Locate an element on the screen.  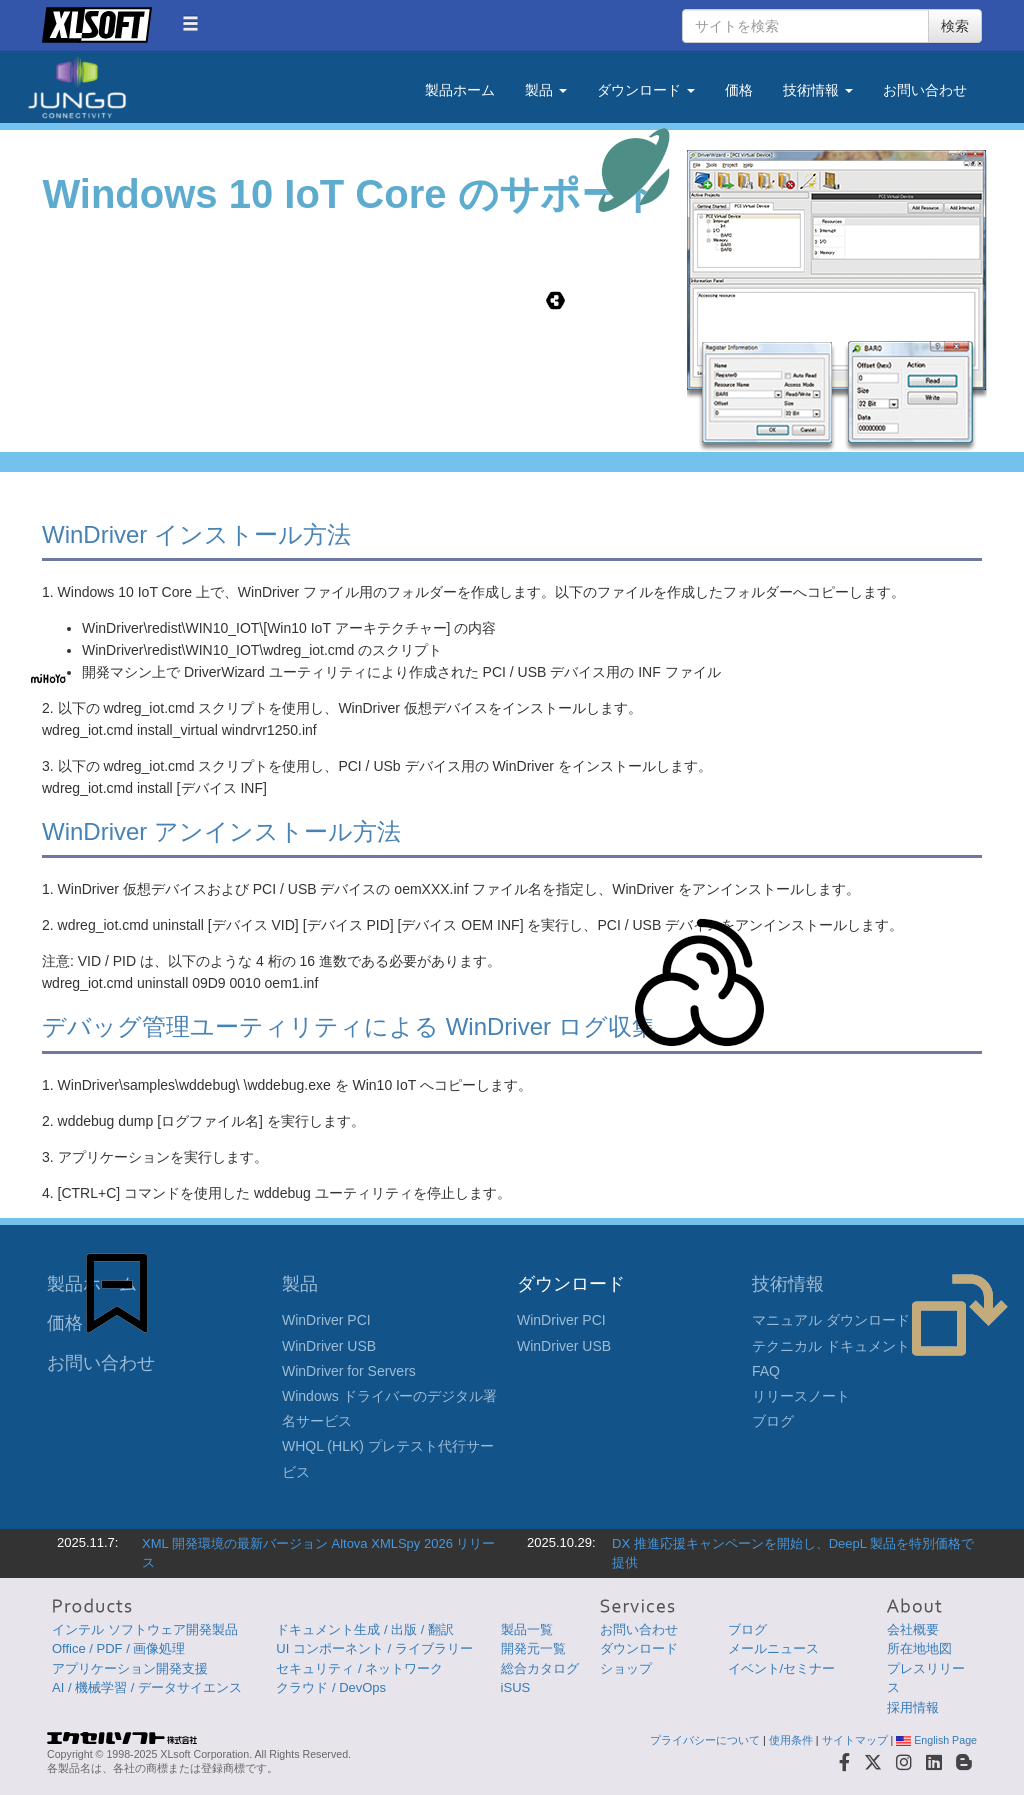
cloudron platform logo is located at coordinates (555, 300).